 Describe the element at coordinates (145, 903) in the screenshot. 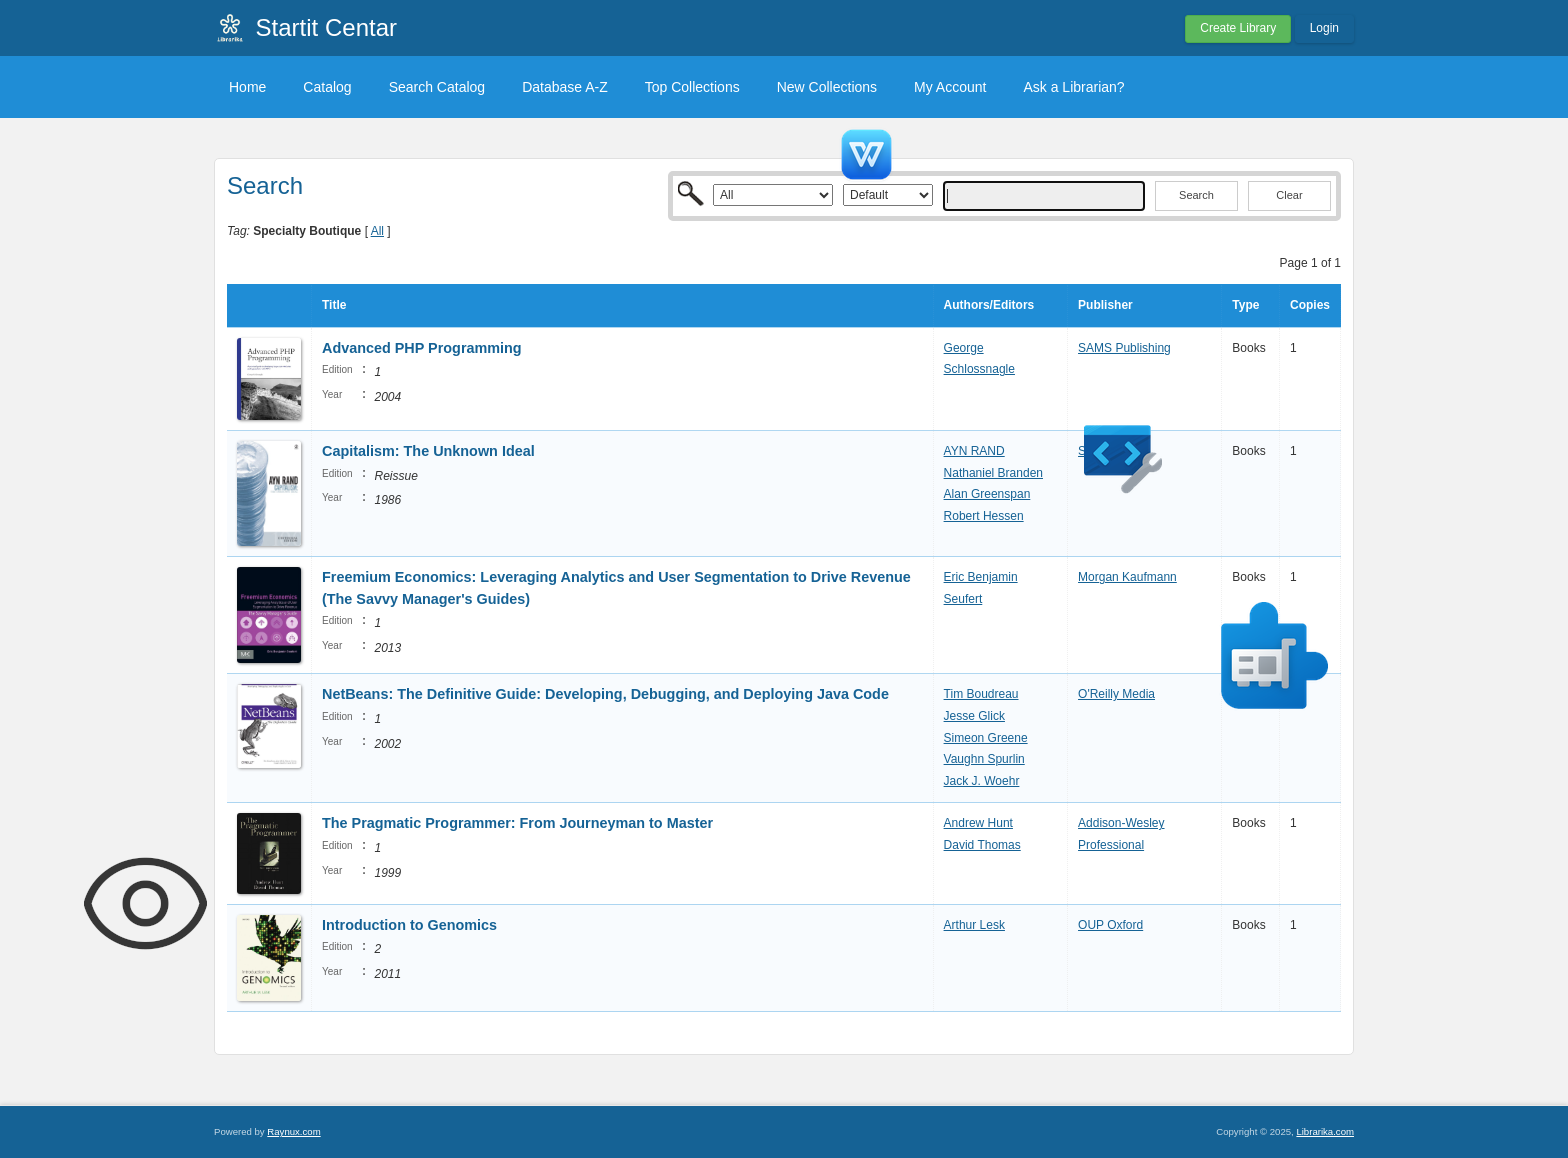

I see `access visibility or display settings` at that location.